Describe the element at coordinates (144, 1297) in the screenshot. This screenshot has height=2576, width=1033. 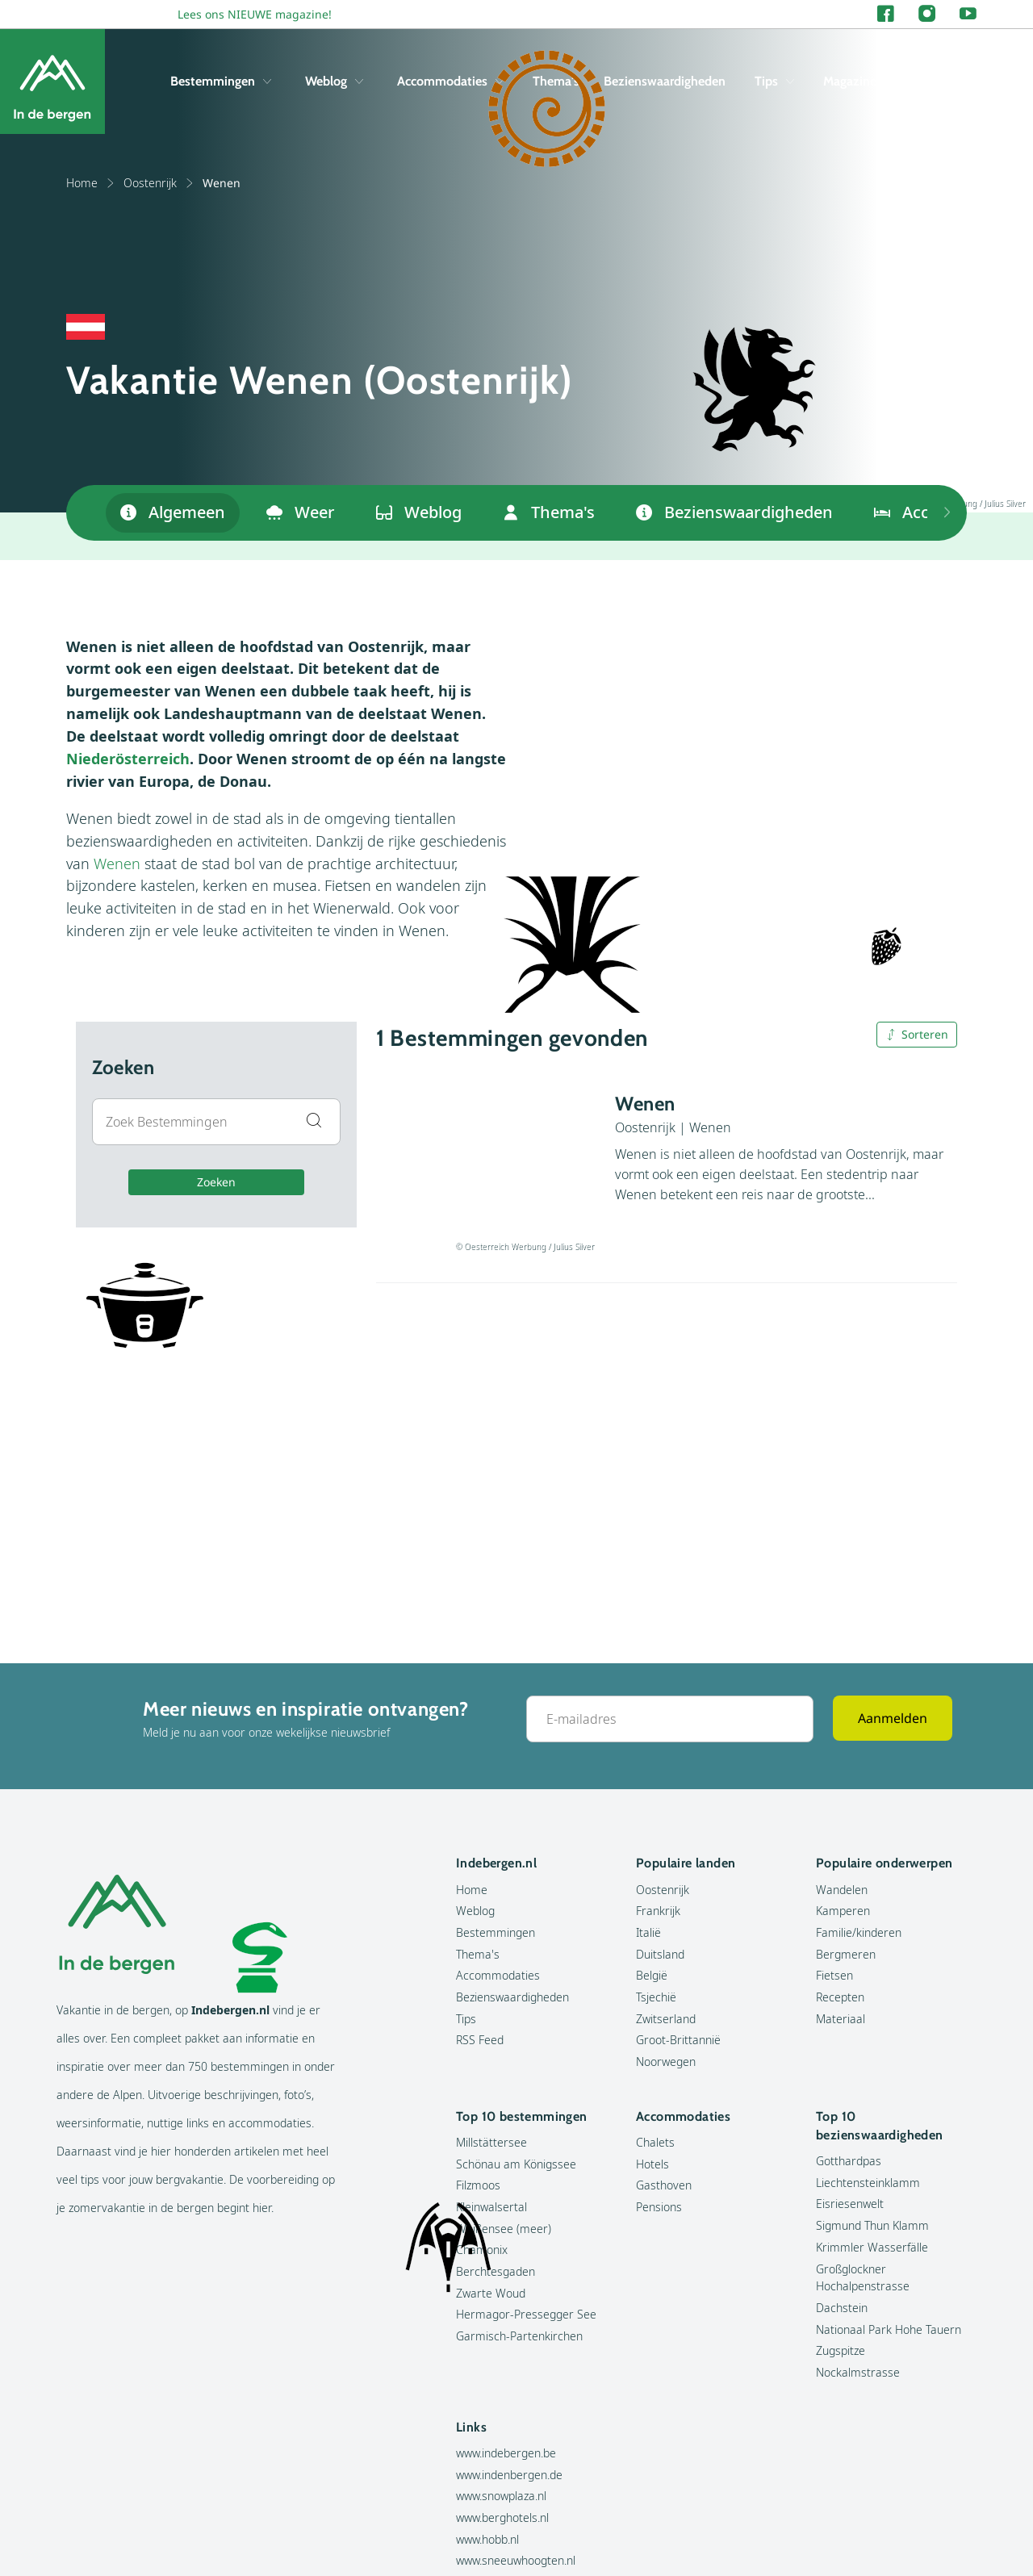
I see `access rice cooker settings or controls` at that location.